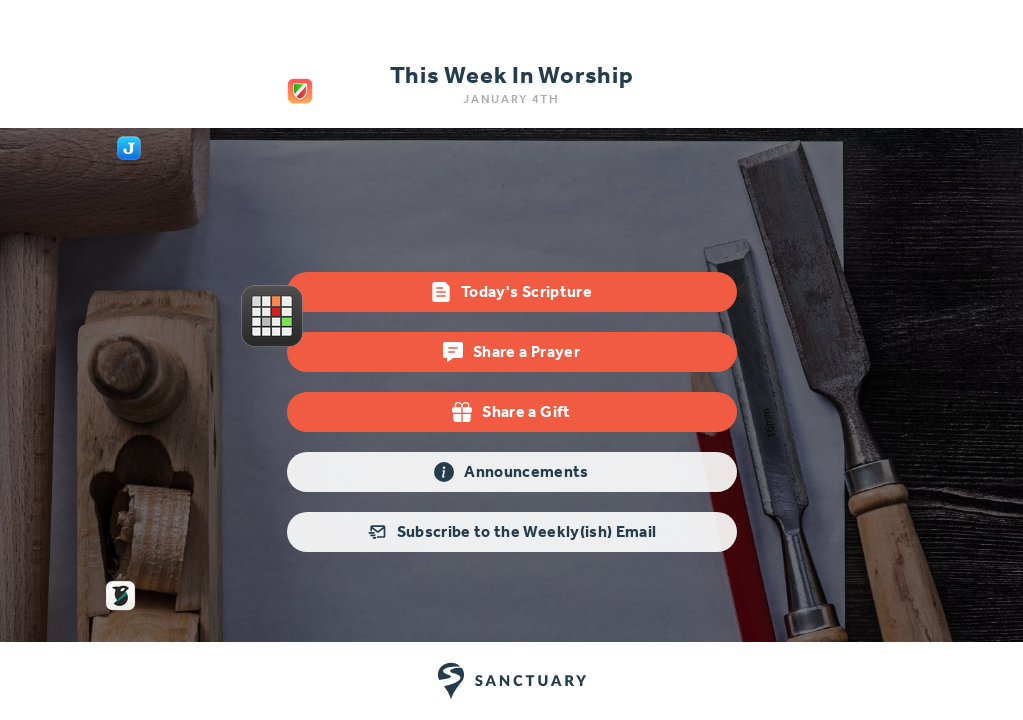  Describe the element at coordinates (300, 91) in the screenshot. I see `open firewall configuration settings` at that location.